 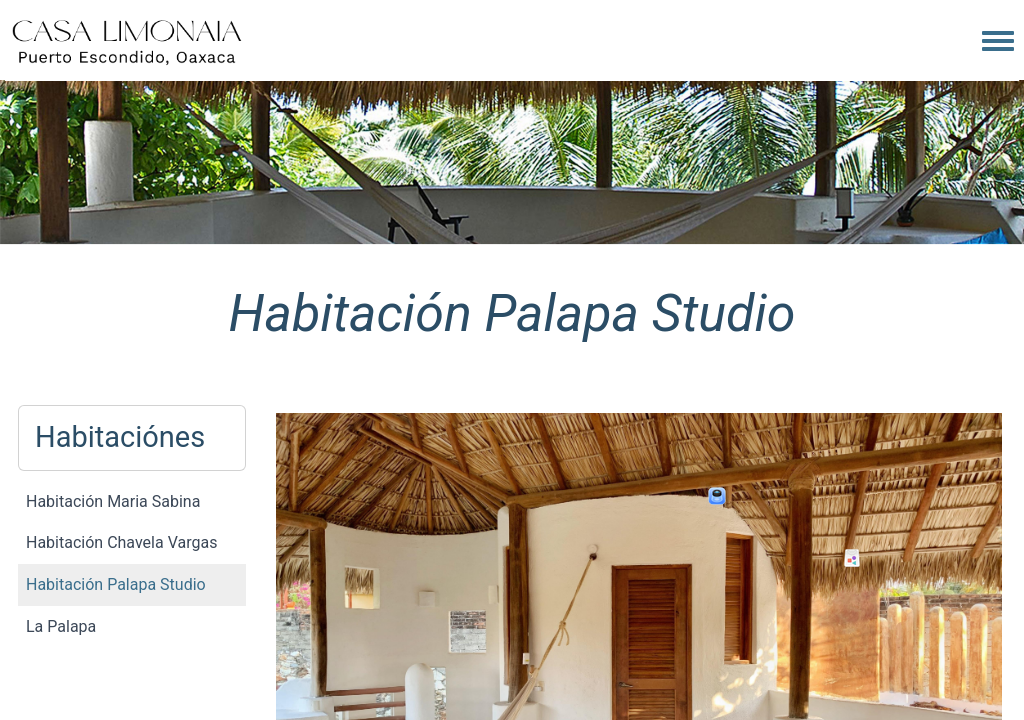 What do you see at coordinates (852, 558) in the screenshot?
I see `open the software center to browse and install apps` at bounding box center [852, 558].